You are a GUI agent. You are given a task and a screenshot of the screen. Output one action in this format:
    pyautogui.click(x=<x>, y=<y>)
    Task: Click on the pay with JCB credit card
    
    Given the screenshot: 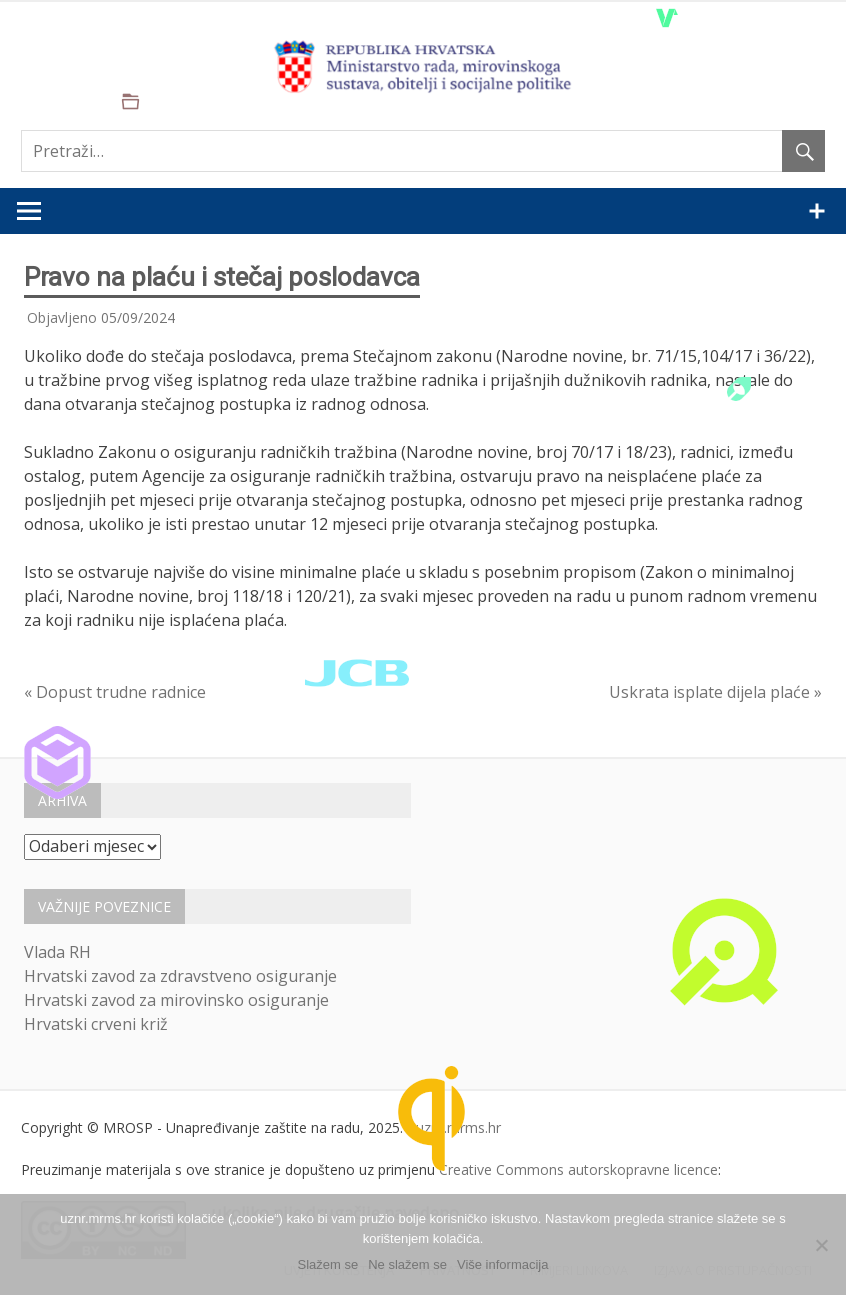 What is the action you would take?
    pyautogui.click(x=357, y=673)
    